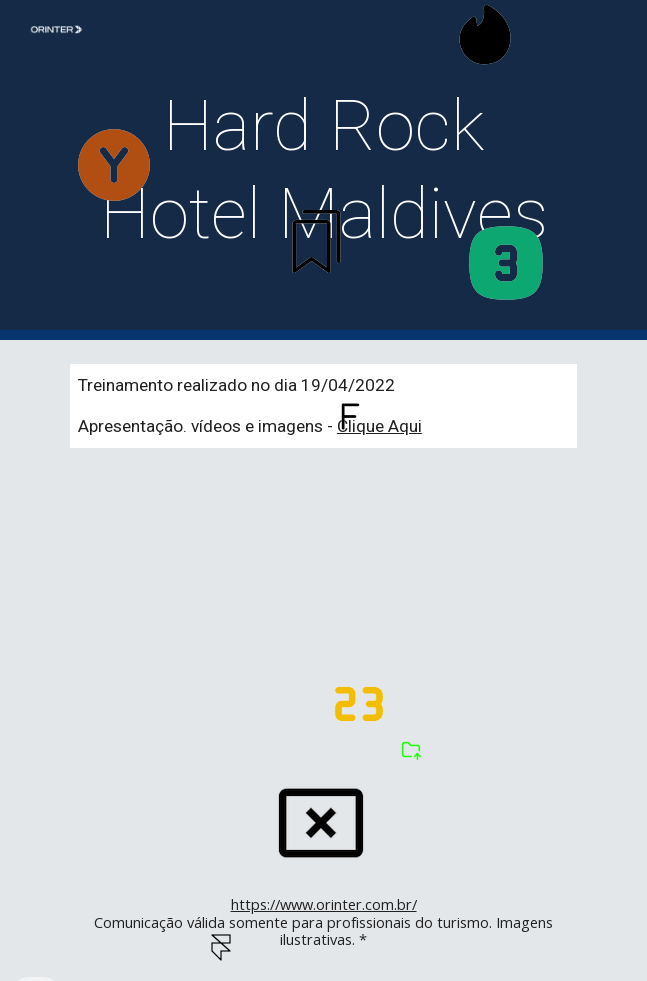  I want to click on facebook app or social media link, so click(350, 416).